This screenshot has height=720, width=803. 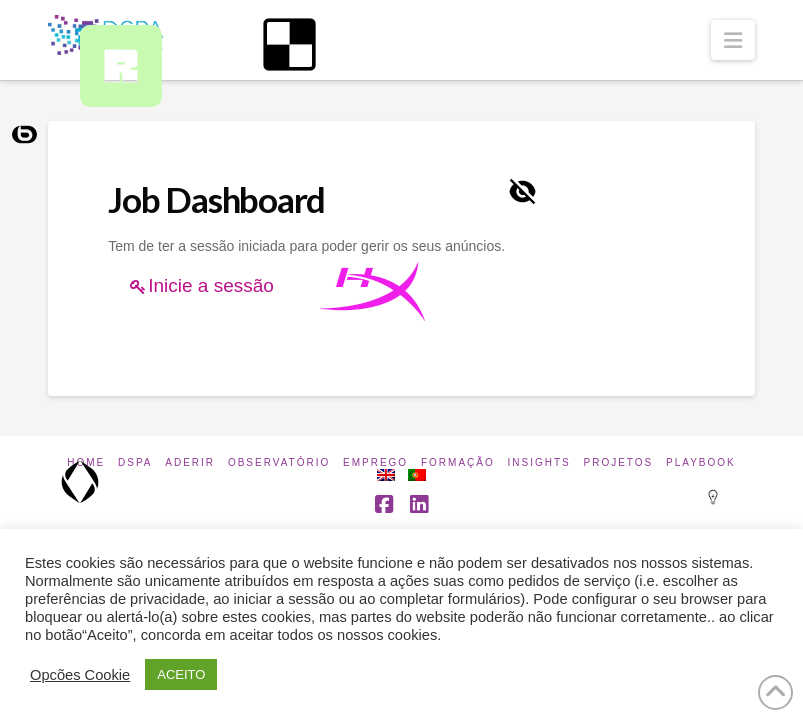 What do you see at coordinates (522, 191) in the screenshot?
I see `hide password or sensitive content` at bounding box center [522, 191].